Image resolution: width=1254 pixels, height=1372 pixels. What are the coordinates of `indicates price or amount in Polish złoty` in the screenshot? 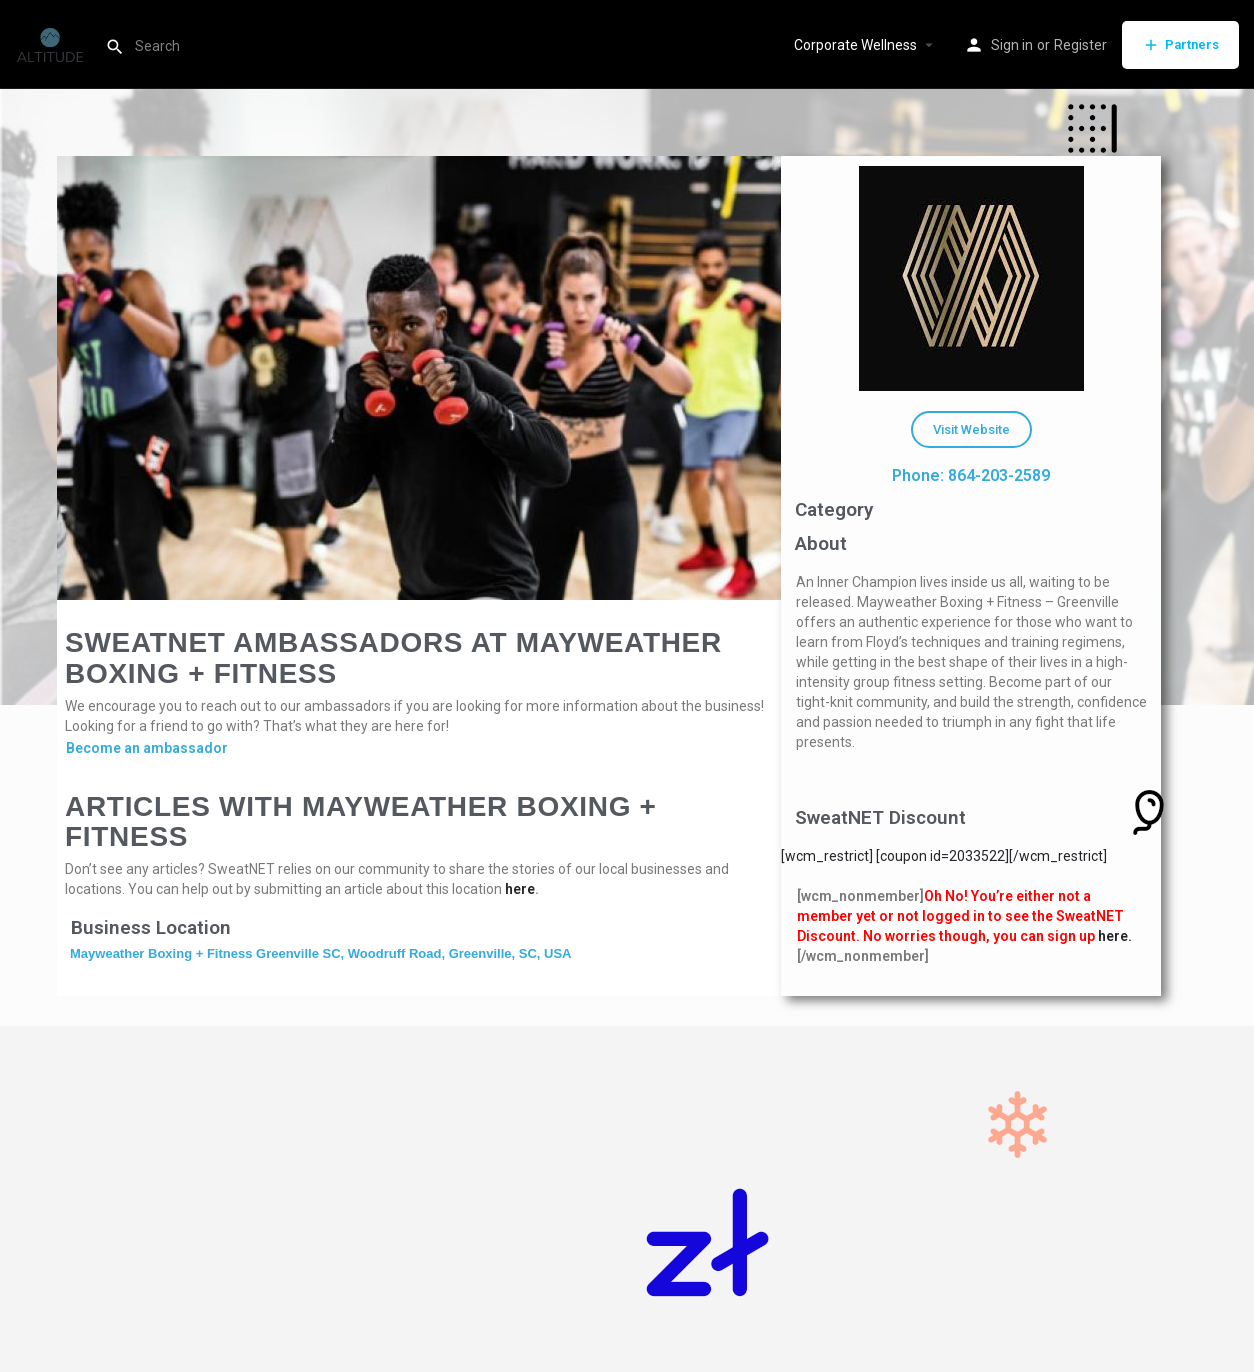 It's located at (704, 1246).